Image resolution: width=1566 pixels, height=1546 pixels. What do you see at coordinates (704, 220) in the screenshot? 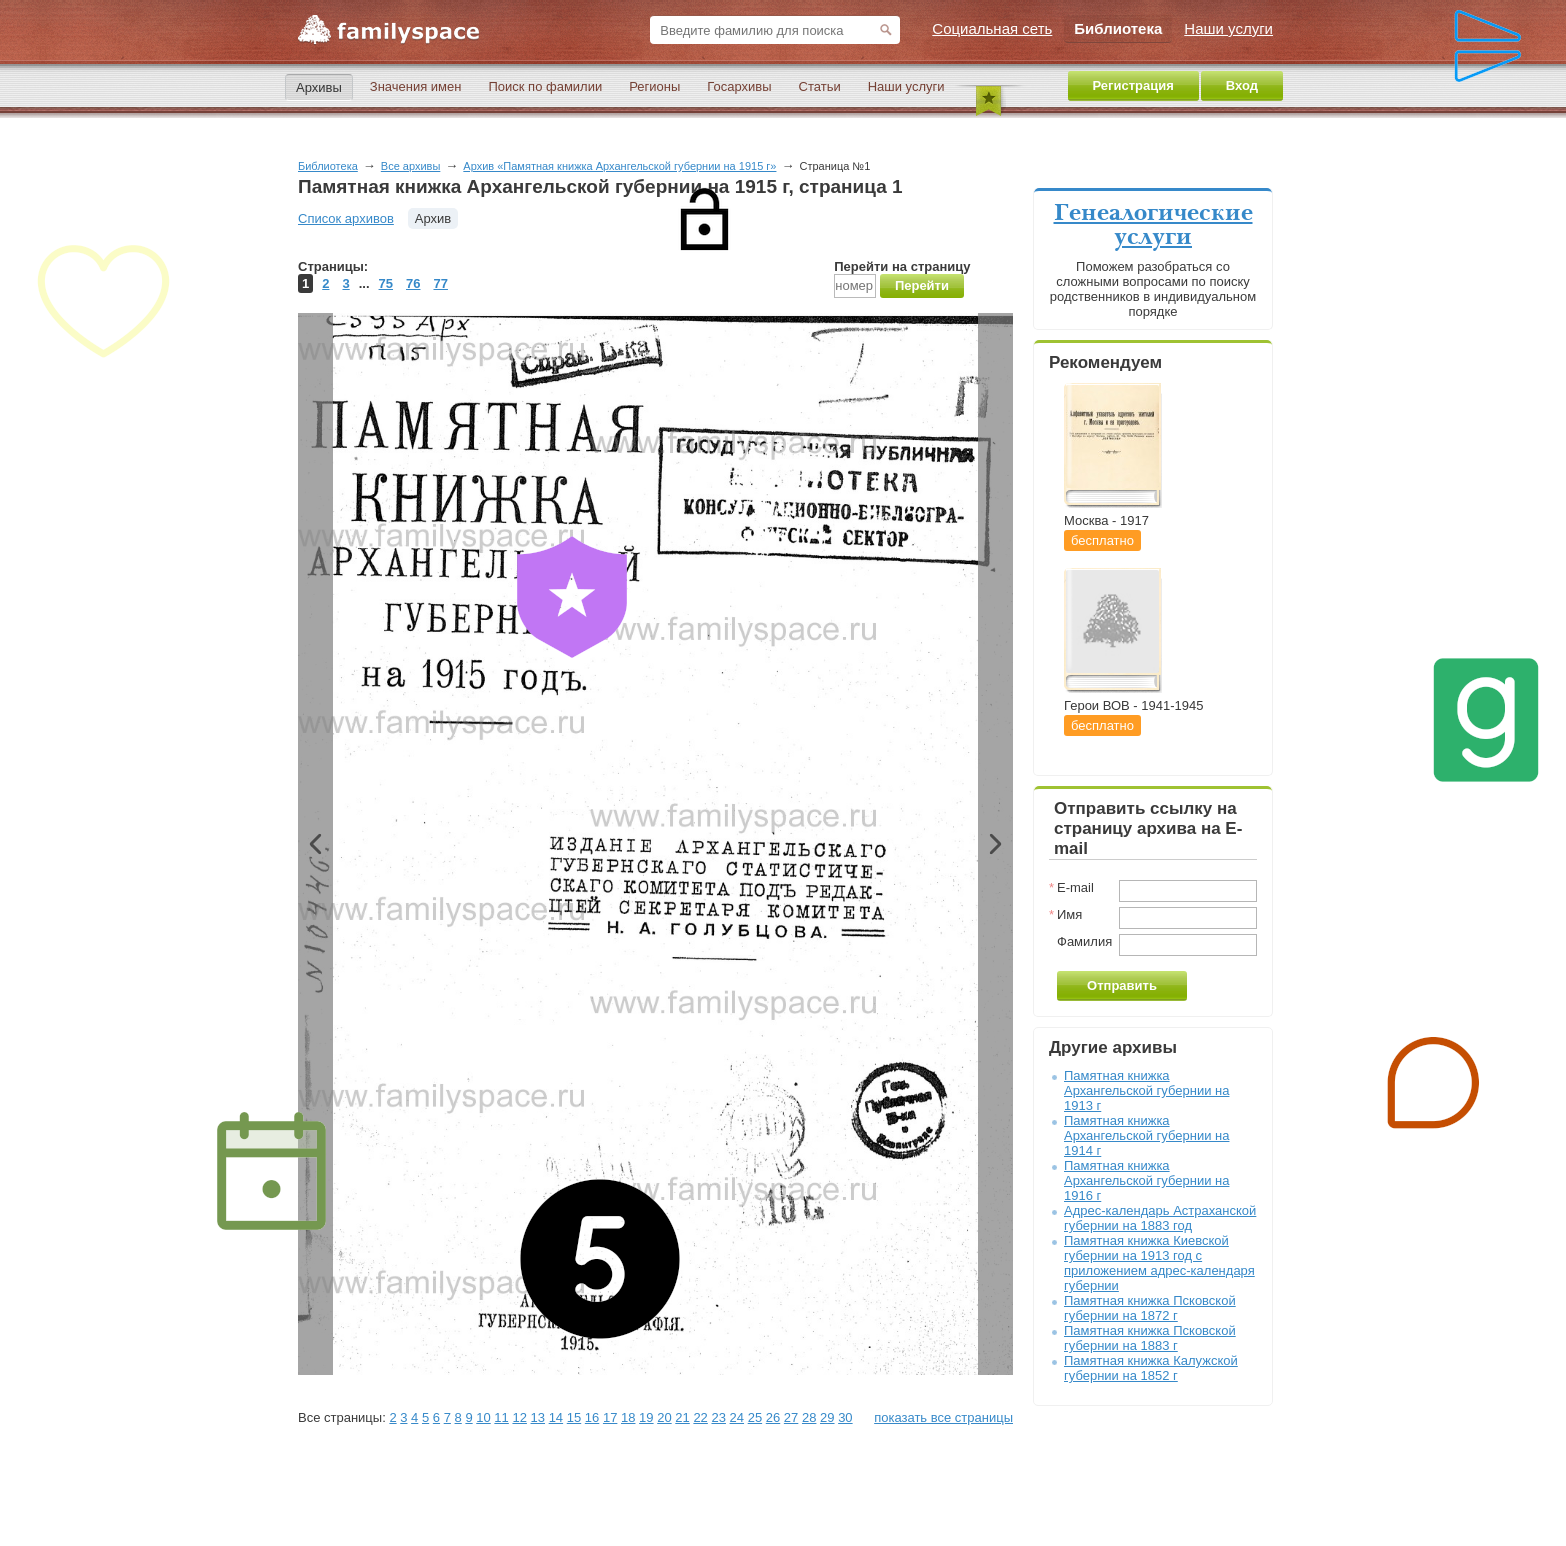
I see `unlock a secured item or feature` at bounding box center [704, 220].